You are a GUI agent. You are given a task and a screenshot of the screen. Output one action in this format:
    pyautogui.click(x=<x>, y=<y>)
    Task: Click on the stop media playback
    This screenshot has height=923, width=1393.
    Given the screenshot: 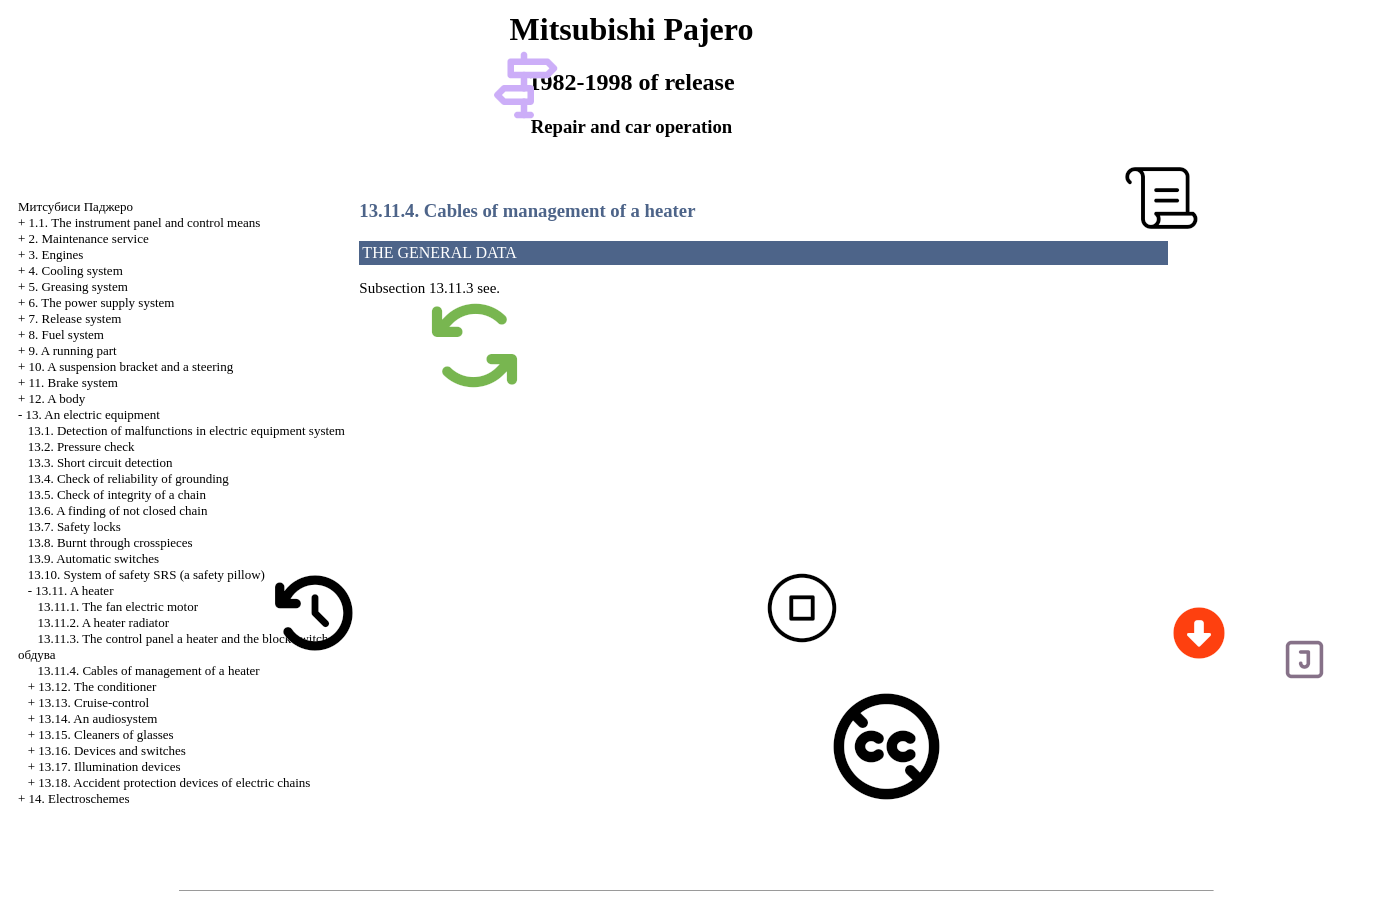 What is the action you would take?
    pyautogui.click(x=802, y=608)
    